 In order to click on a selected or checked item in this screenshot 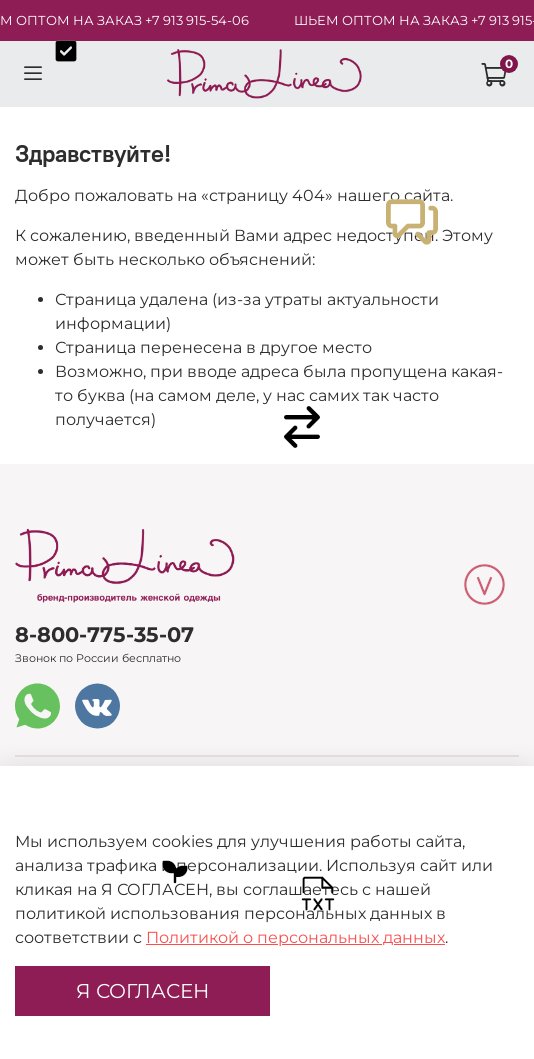, I will do `click(66, 51)`.